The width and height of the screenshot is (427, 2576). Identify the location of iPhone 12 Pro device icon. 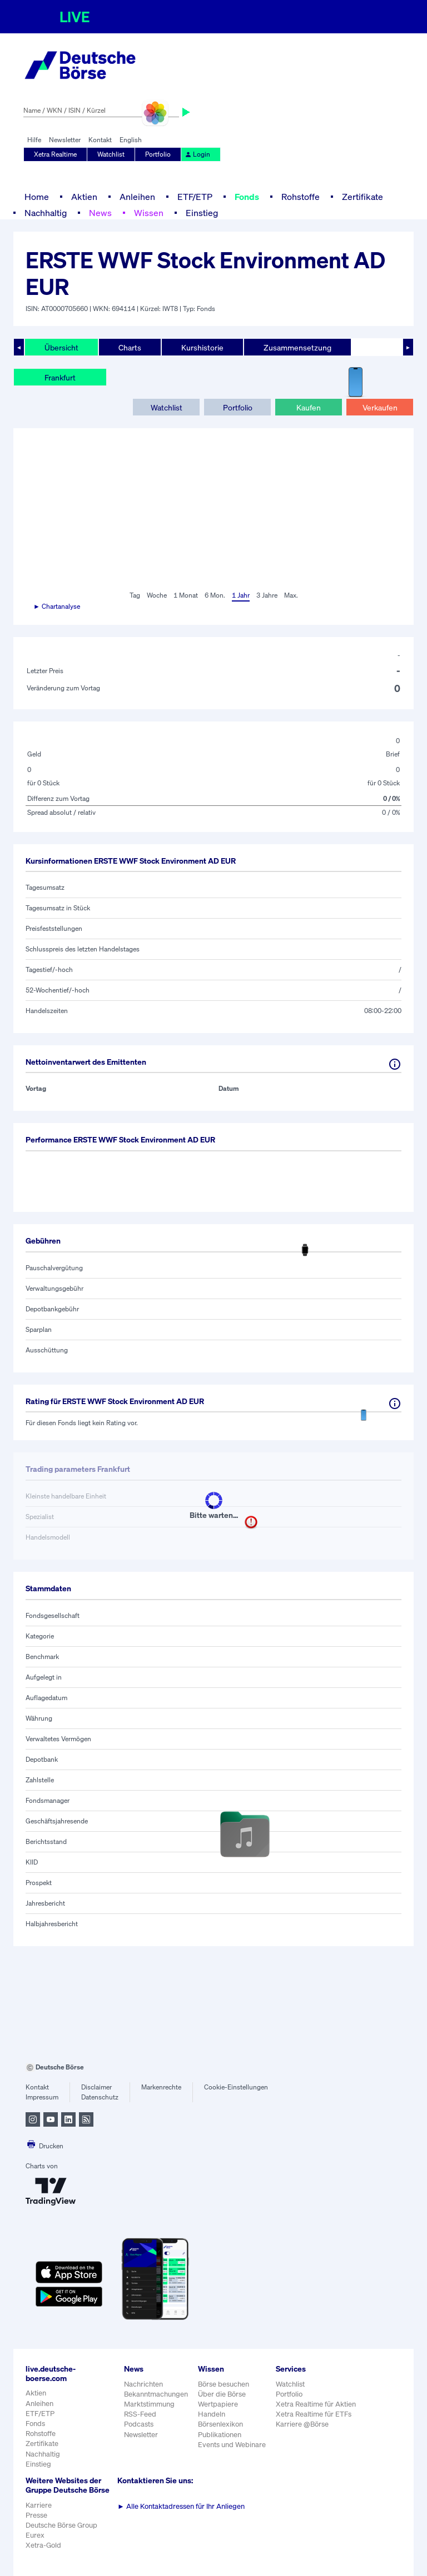
(364, 1415).